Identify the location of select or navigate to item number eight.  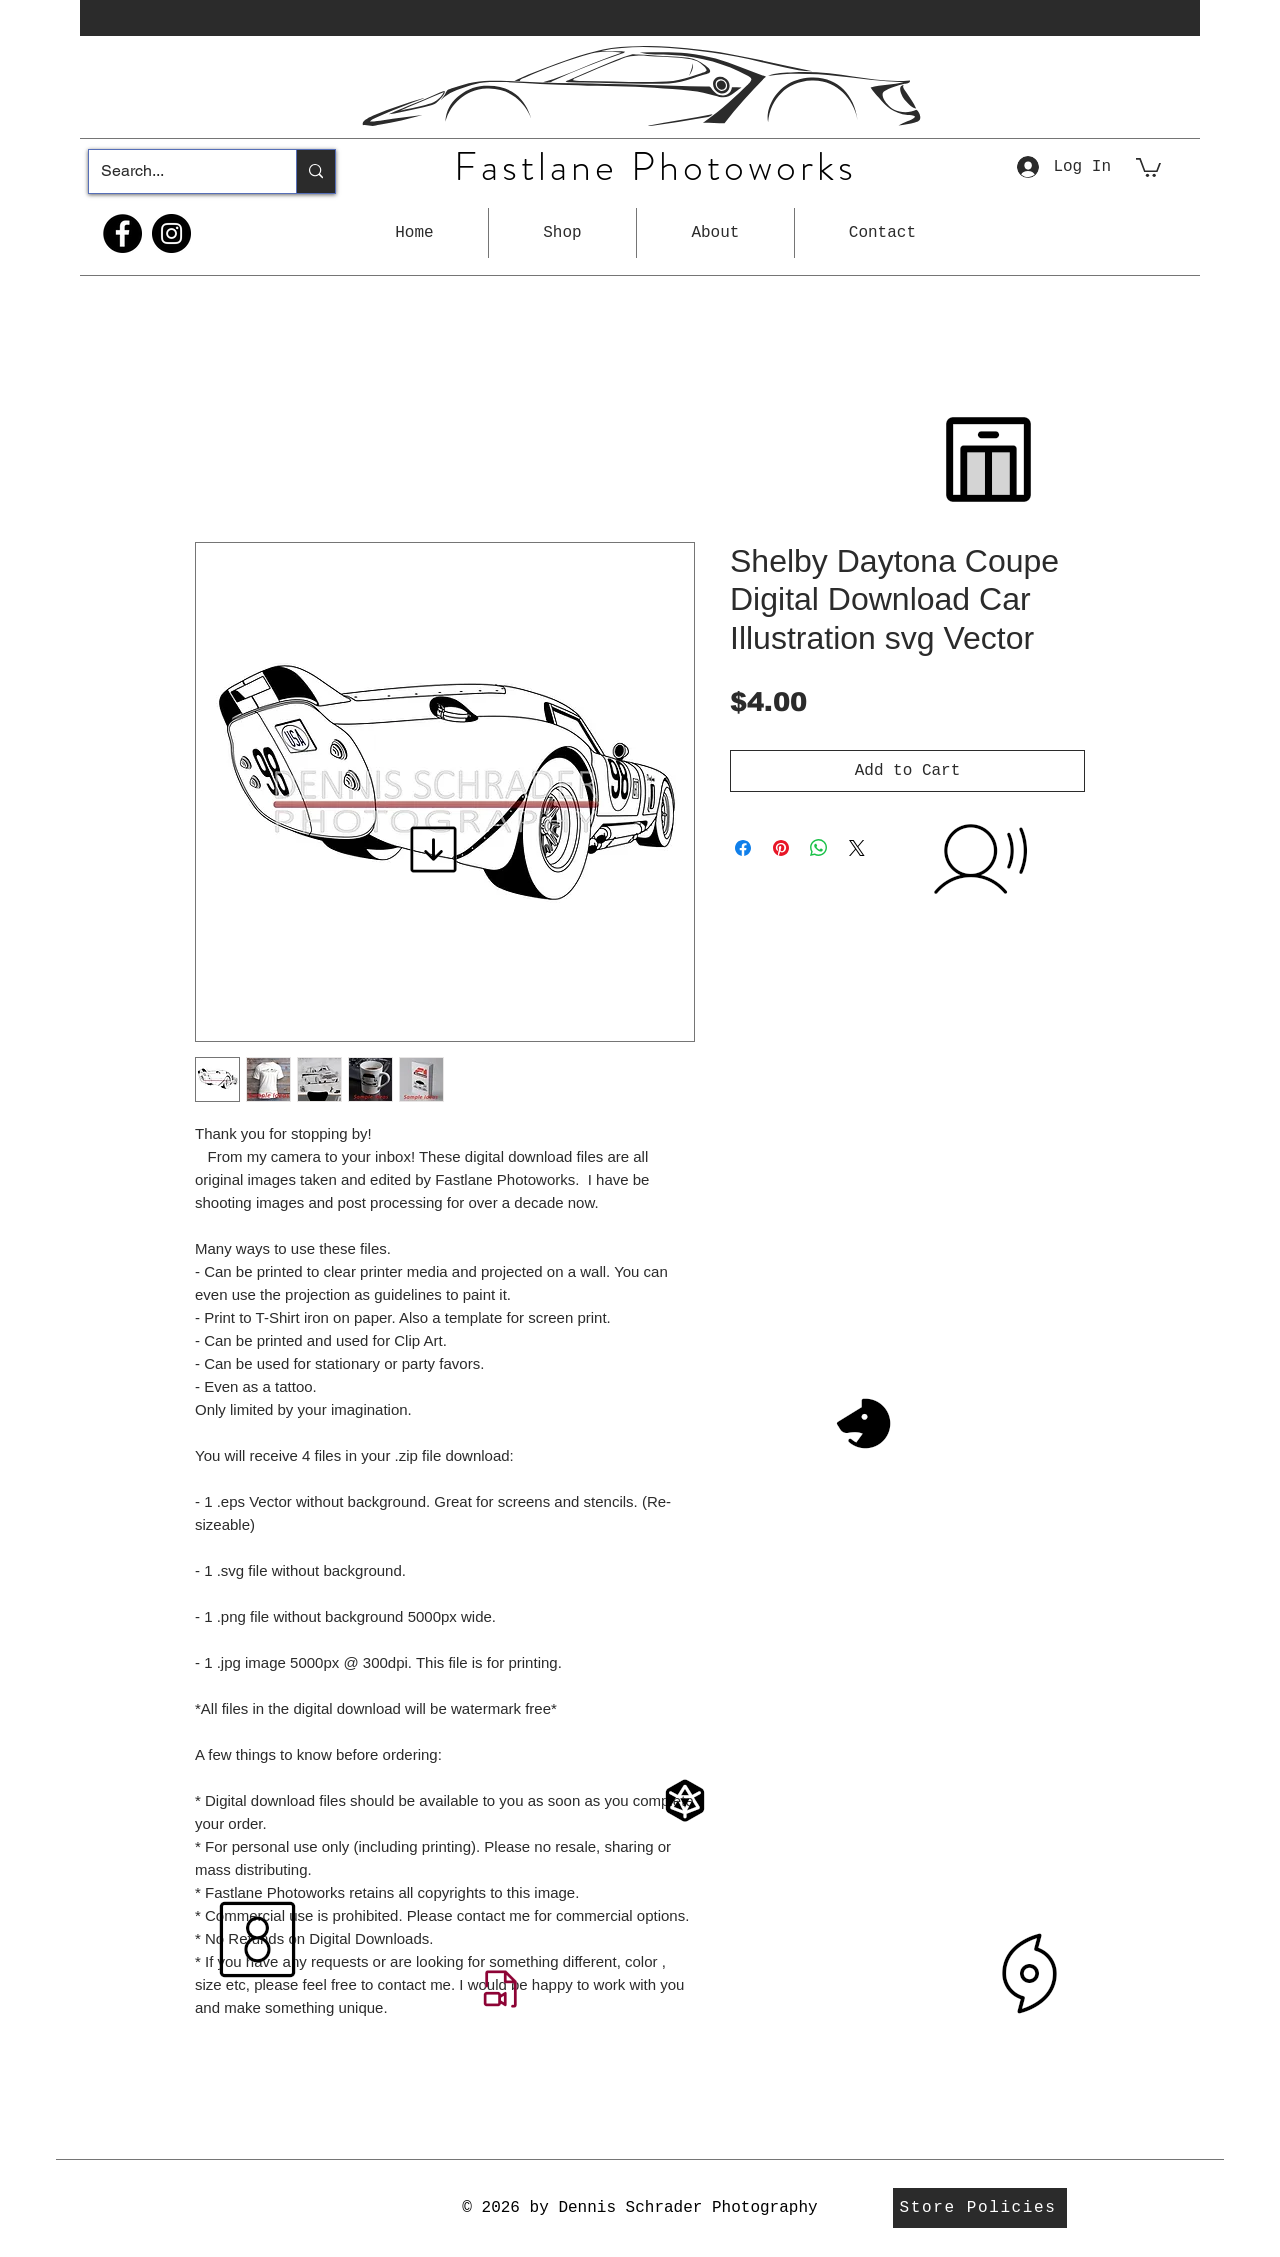
(257, 1939).